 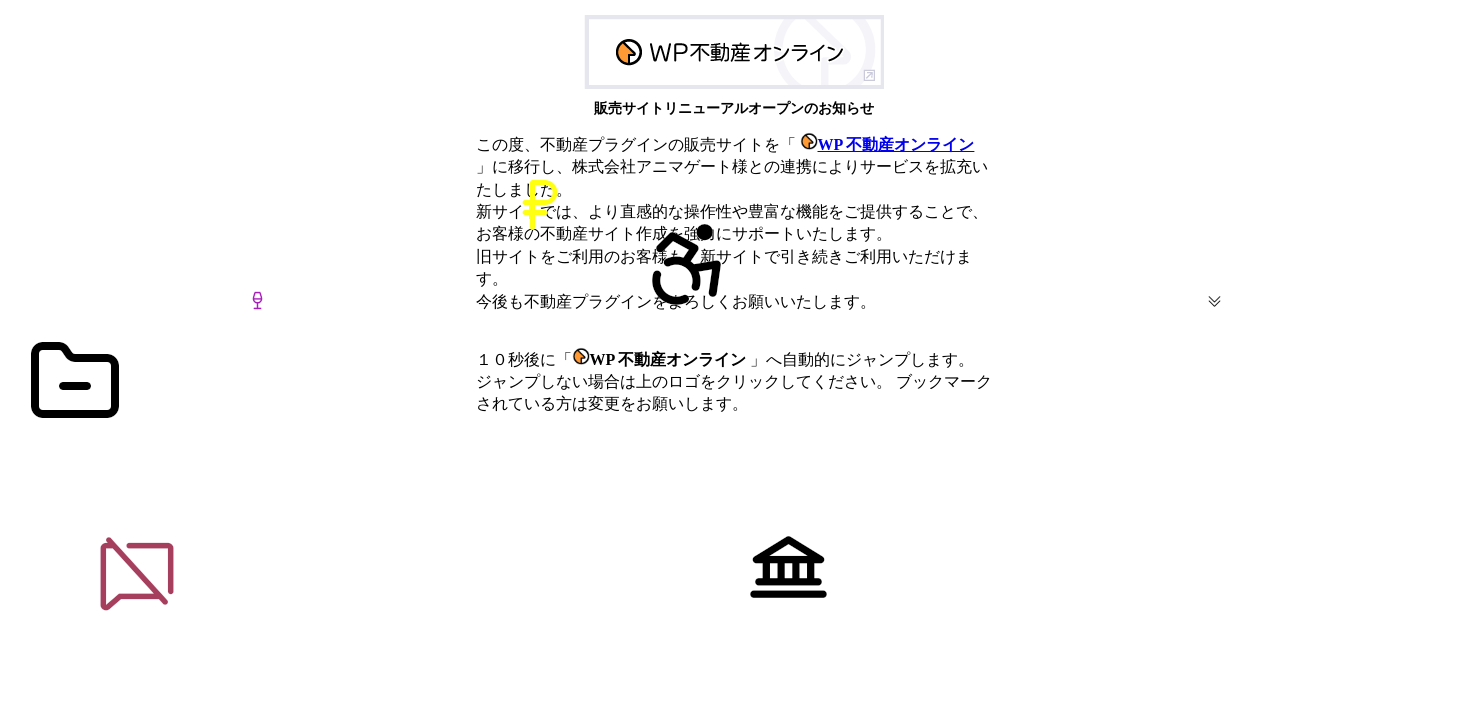 I want to click on access banking or financial services, so click(x=788, y=569).